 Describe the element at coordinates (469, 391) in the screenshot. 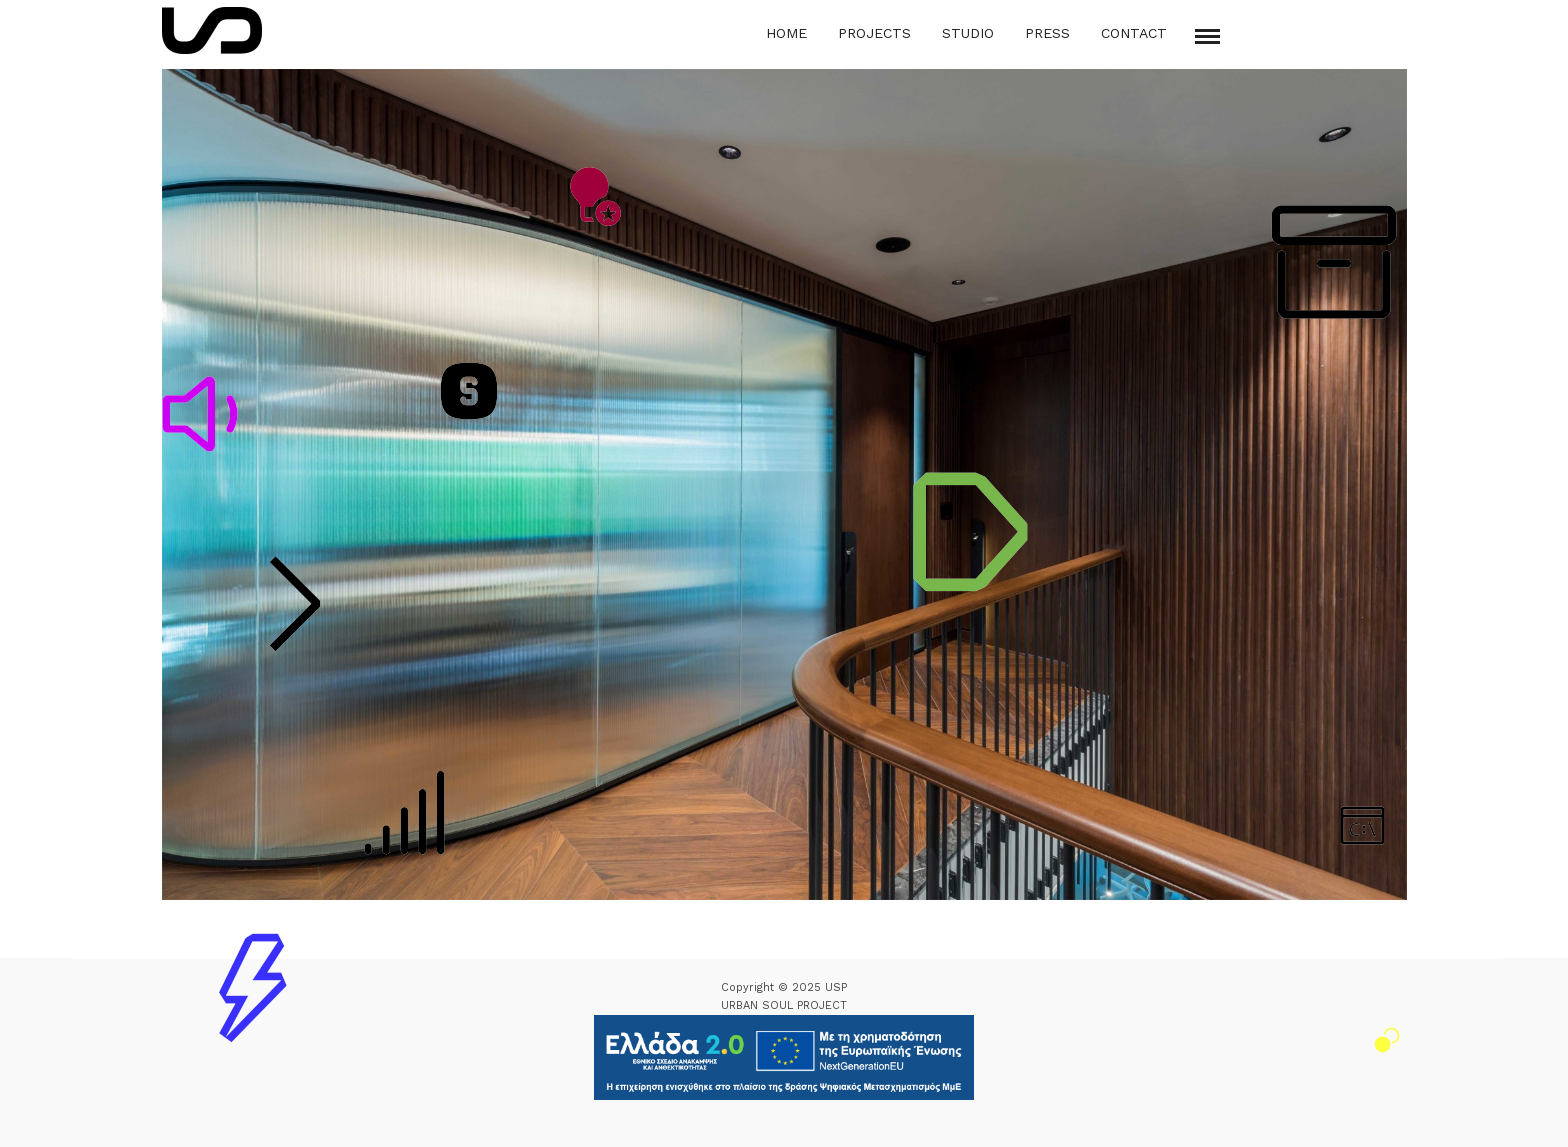

I see `indicates a word or item starting with "S"` at that location.